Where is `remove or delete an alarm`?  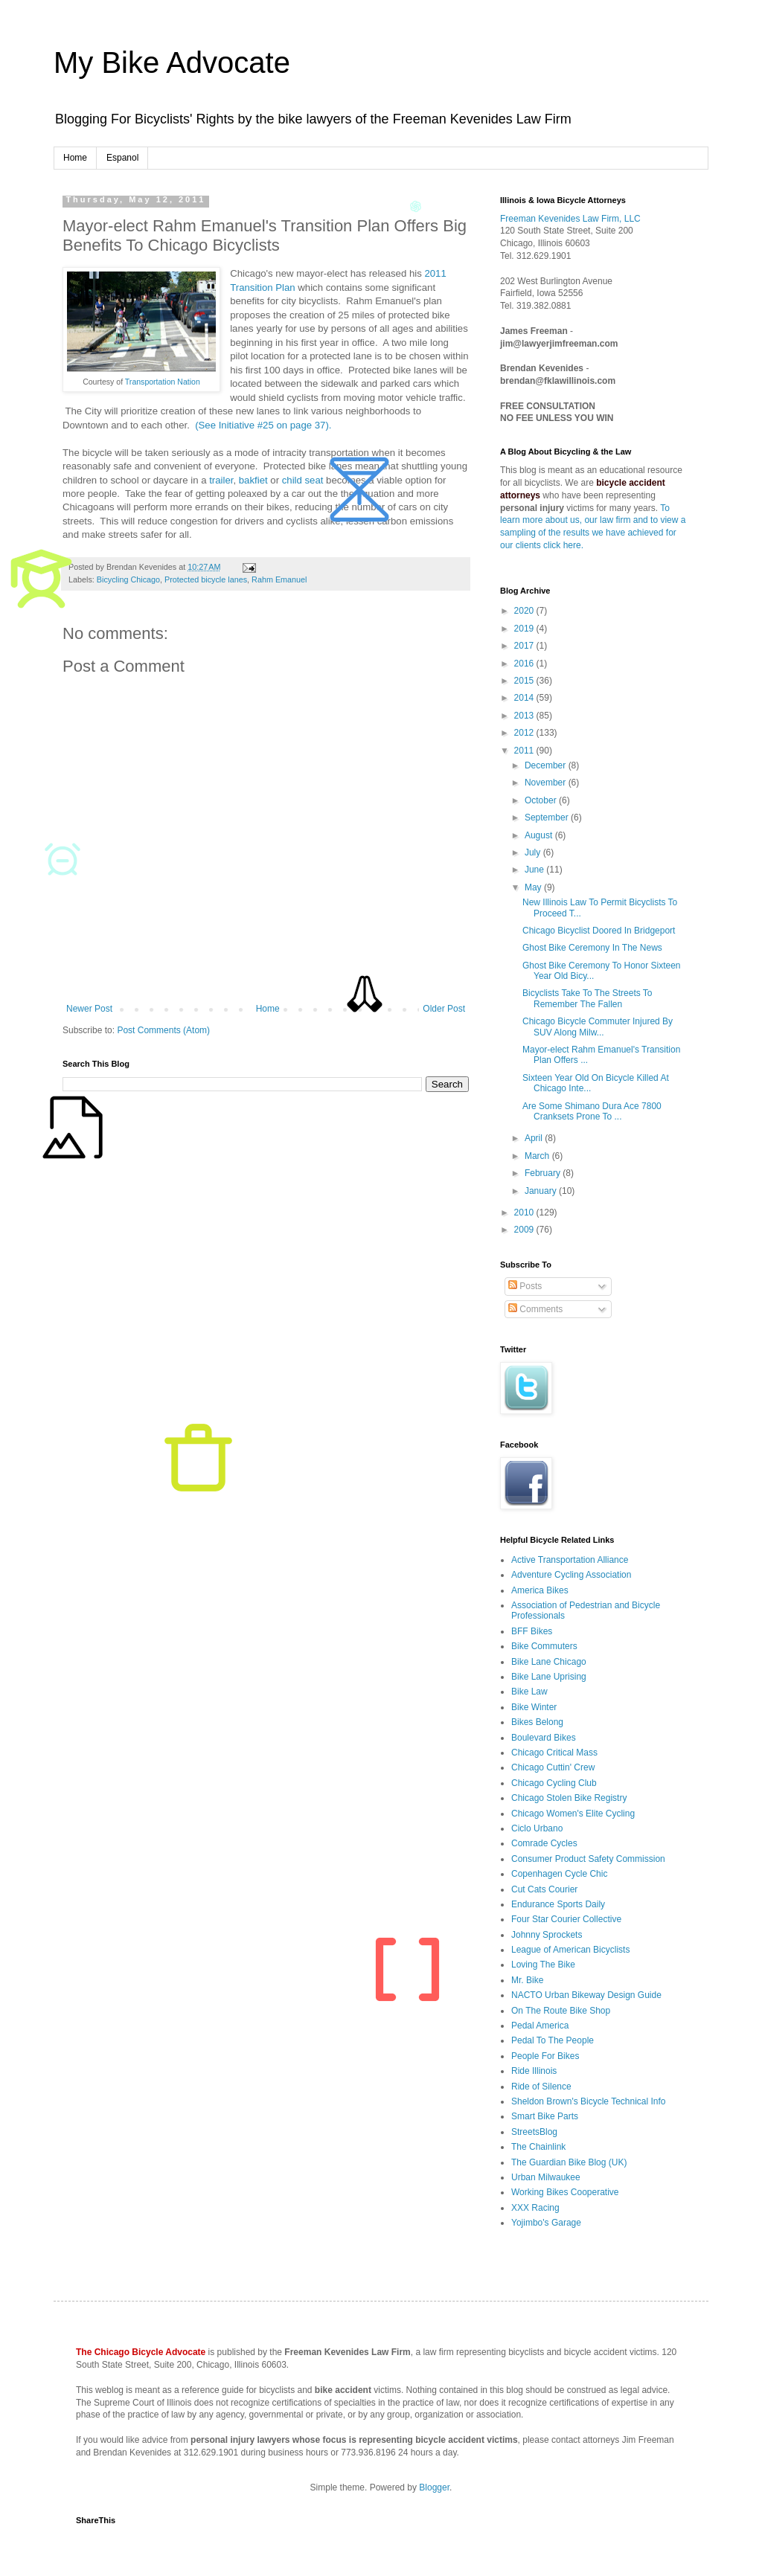
remove or delete an alarm is located at coordinates (63, 859).